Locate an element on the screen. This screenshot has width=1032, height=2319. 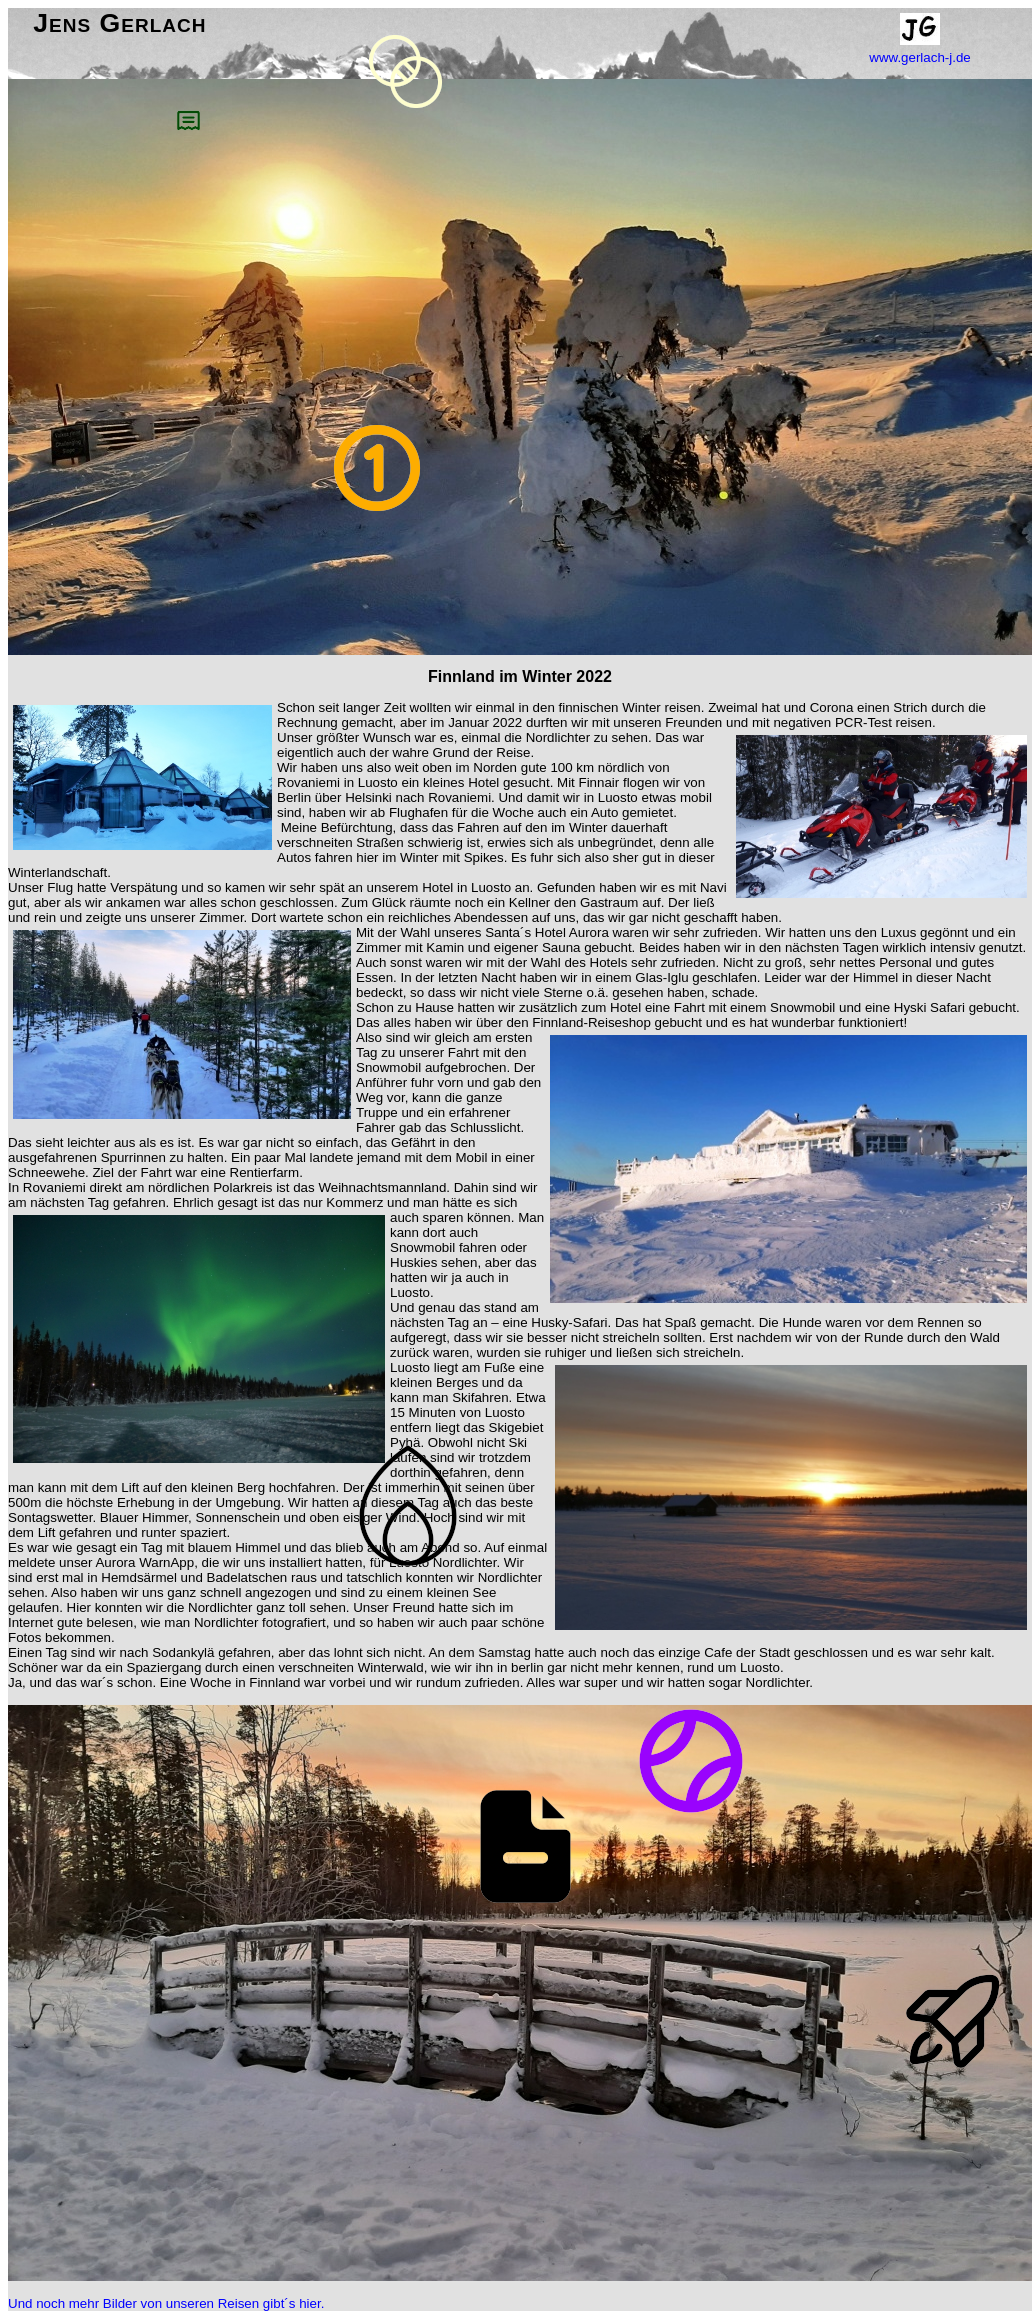
intersect or merge two shapes is located at coordinates (405, 71).